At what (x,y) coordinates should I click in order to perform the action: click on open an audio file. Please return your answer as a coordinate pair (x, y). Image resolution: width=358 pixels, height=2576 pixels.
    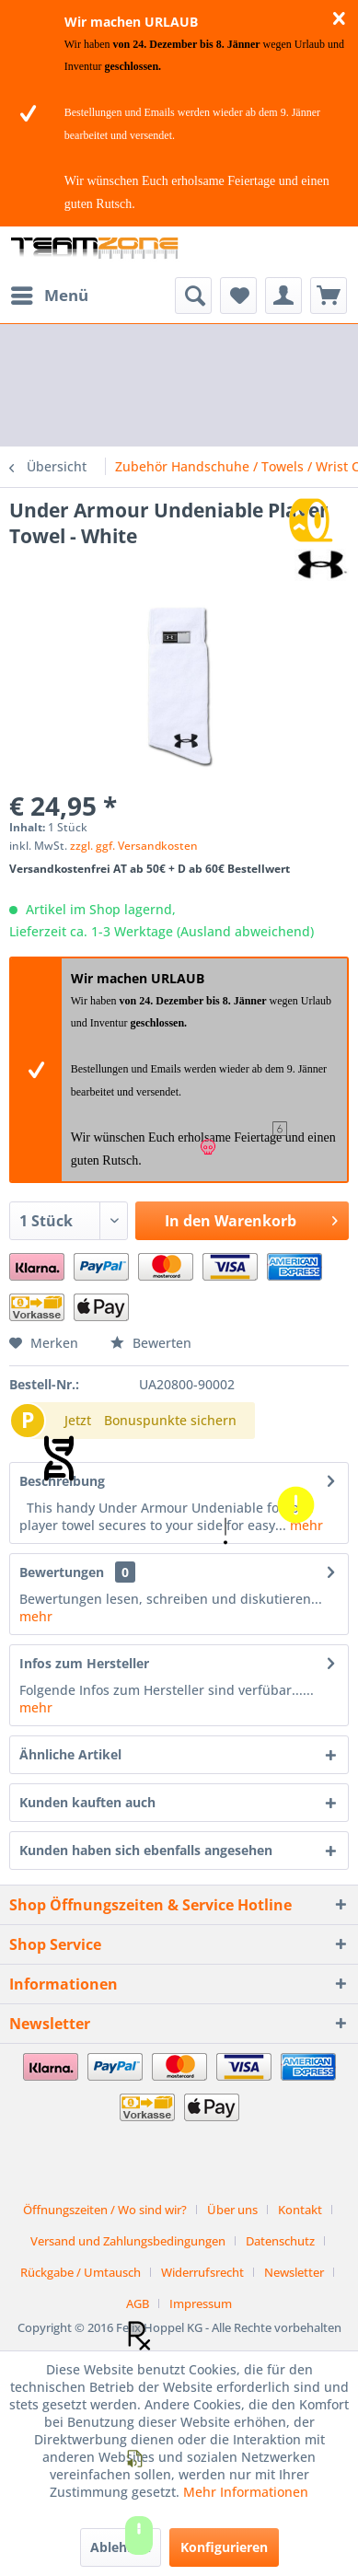
    Looking at the image, I should click on (134, 2458).